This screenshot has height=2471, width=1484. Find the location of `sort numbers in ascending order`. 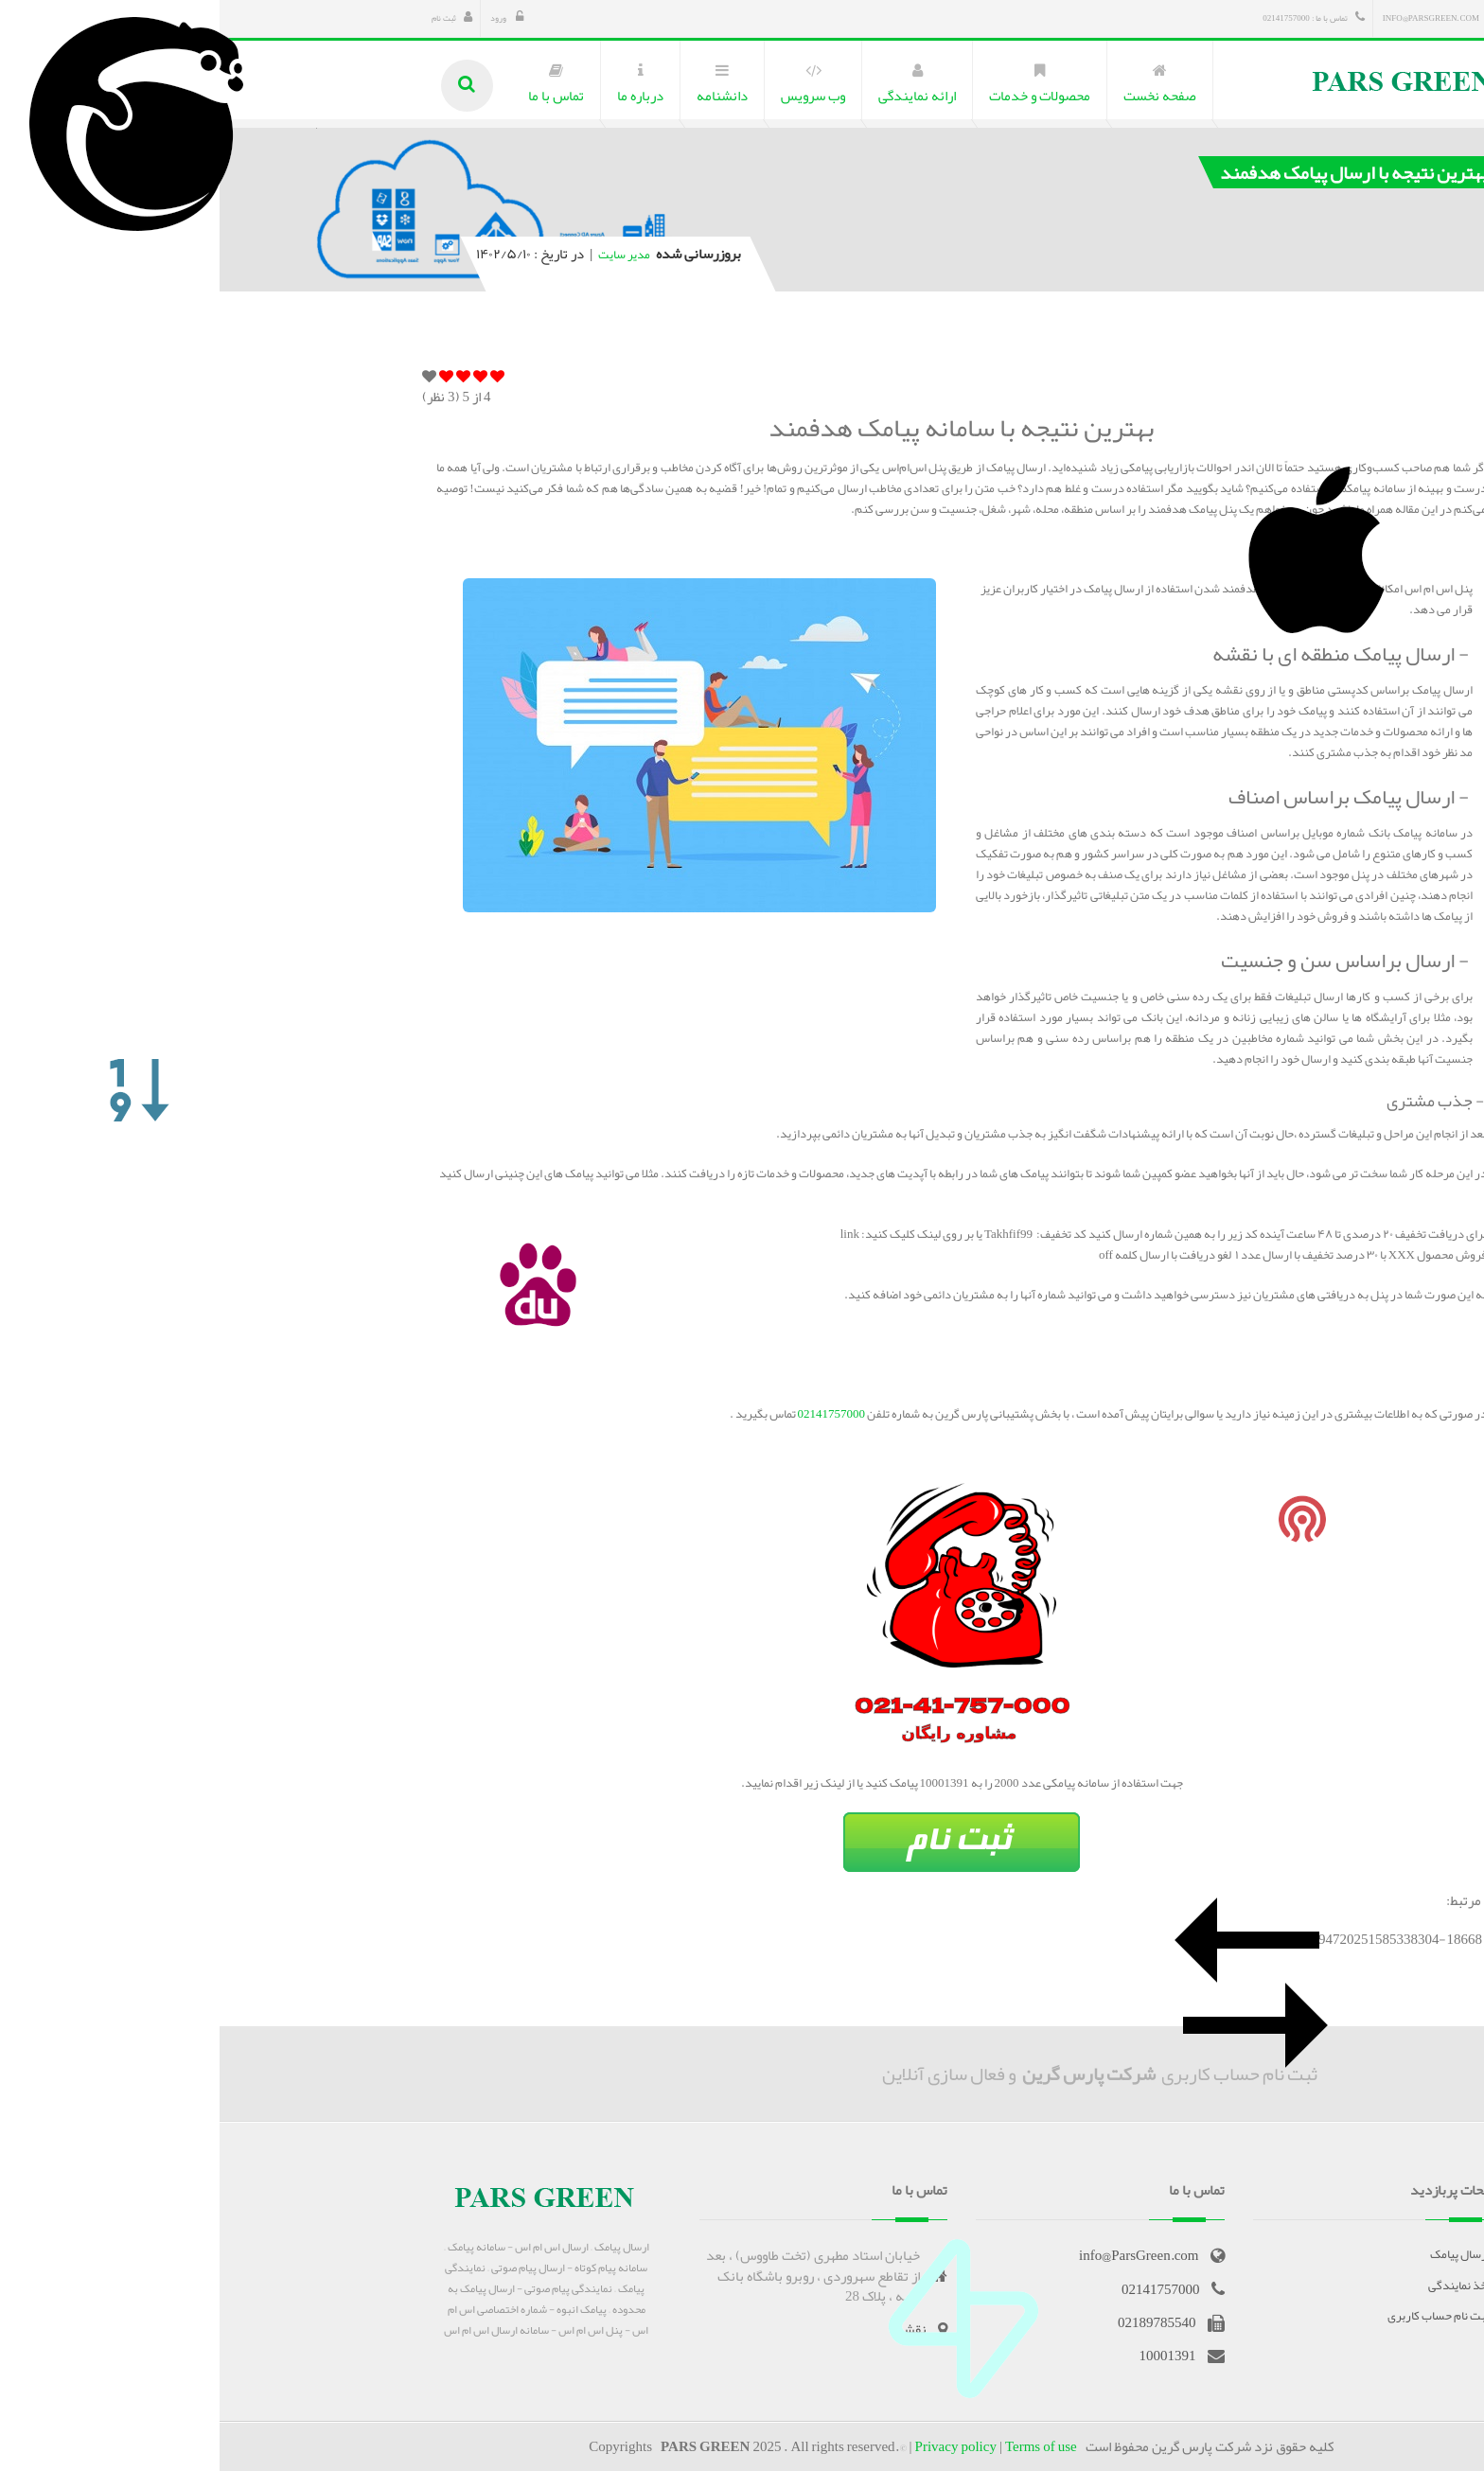

sort numbers in ascending order is located at coordinates (134, 1090).